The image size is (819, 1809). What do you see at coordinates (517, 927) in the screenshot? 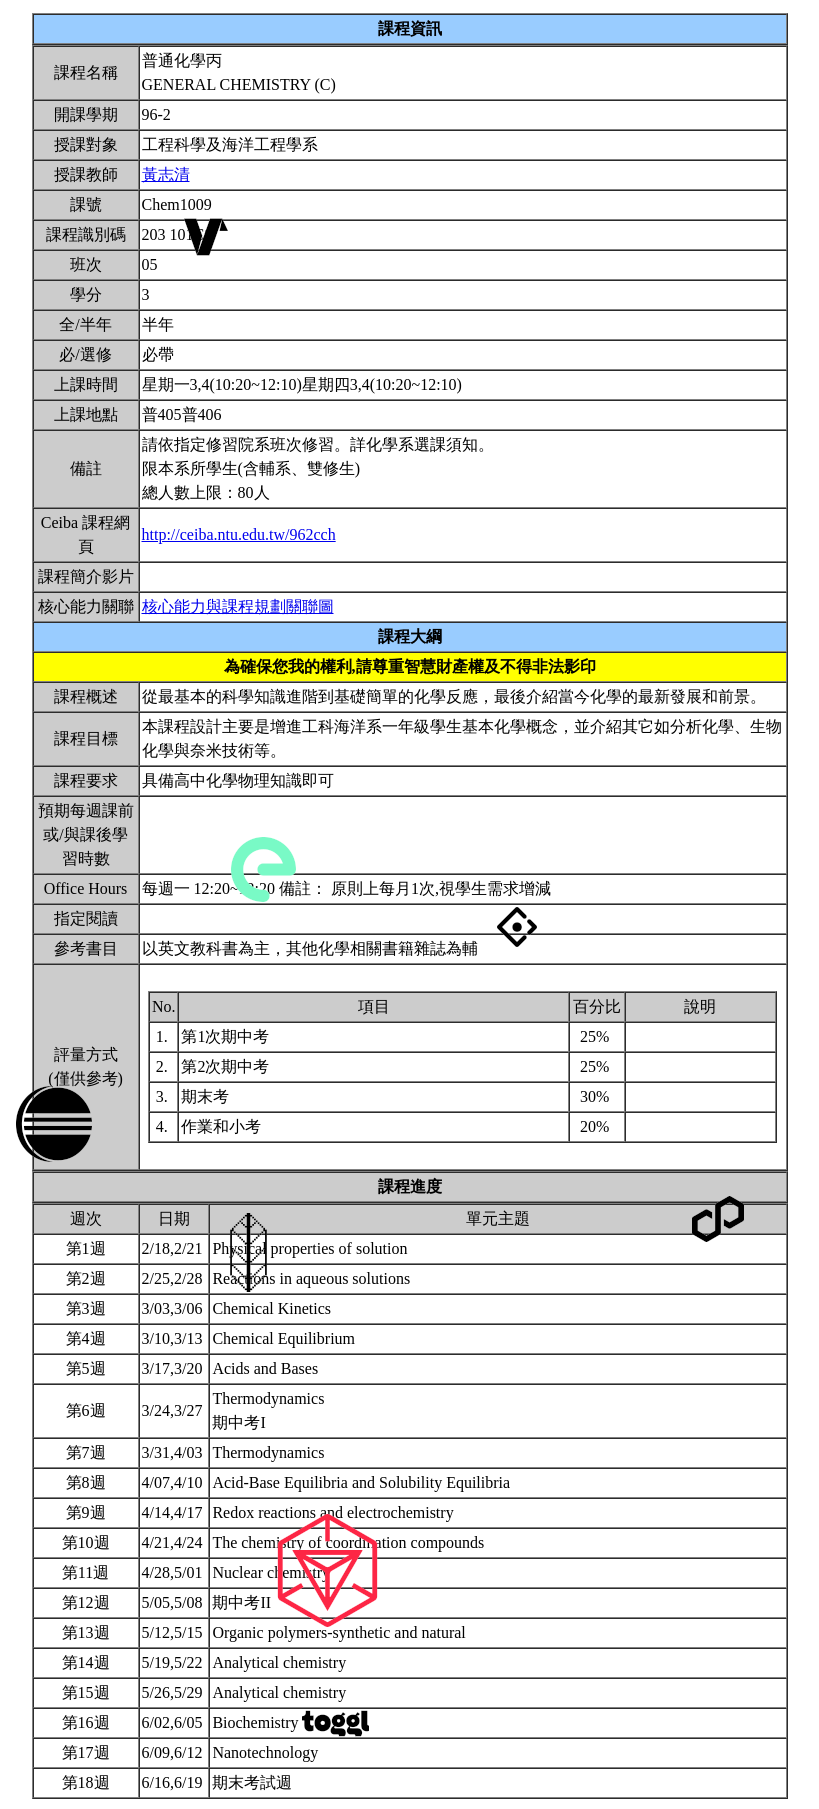
I see `navigate to Ant Design documentation or resources` at bounding box center [517, 927].